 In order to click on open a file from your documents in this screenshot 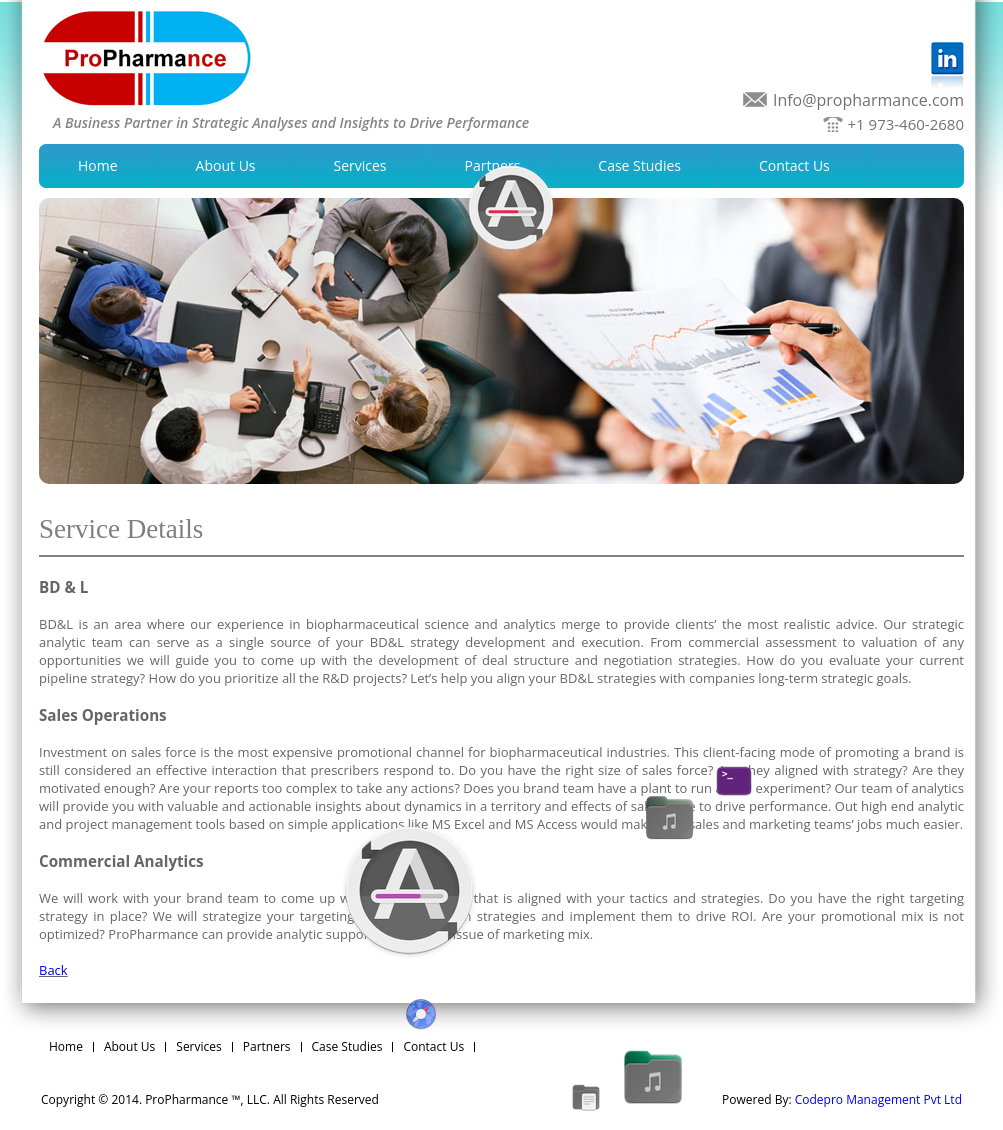, I will do `click(586, 1097)`.